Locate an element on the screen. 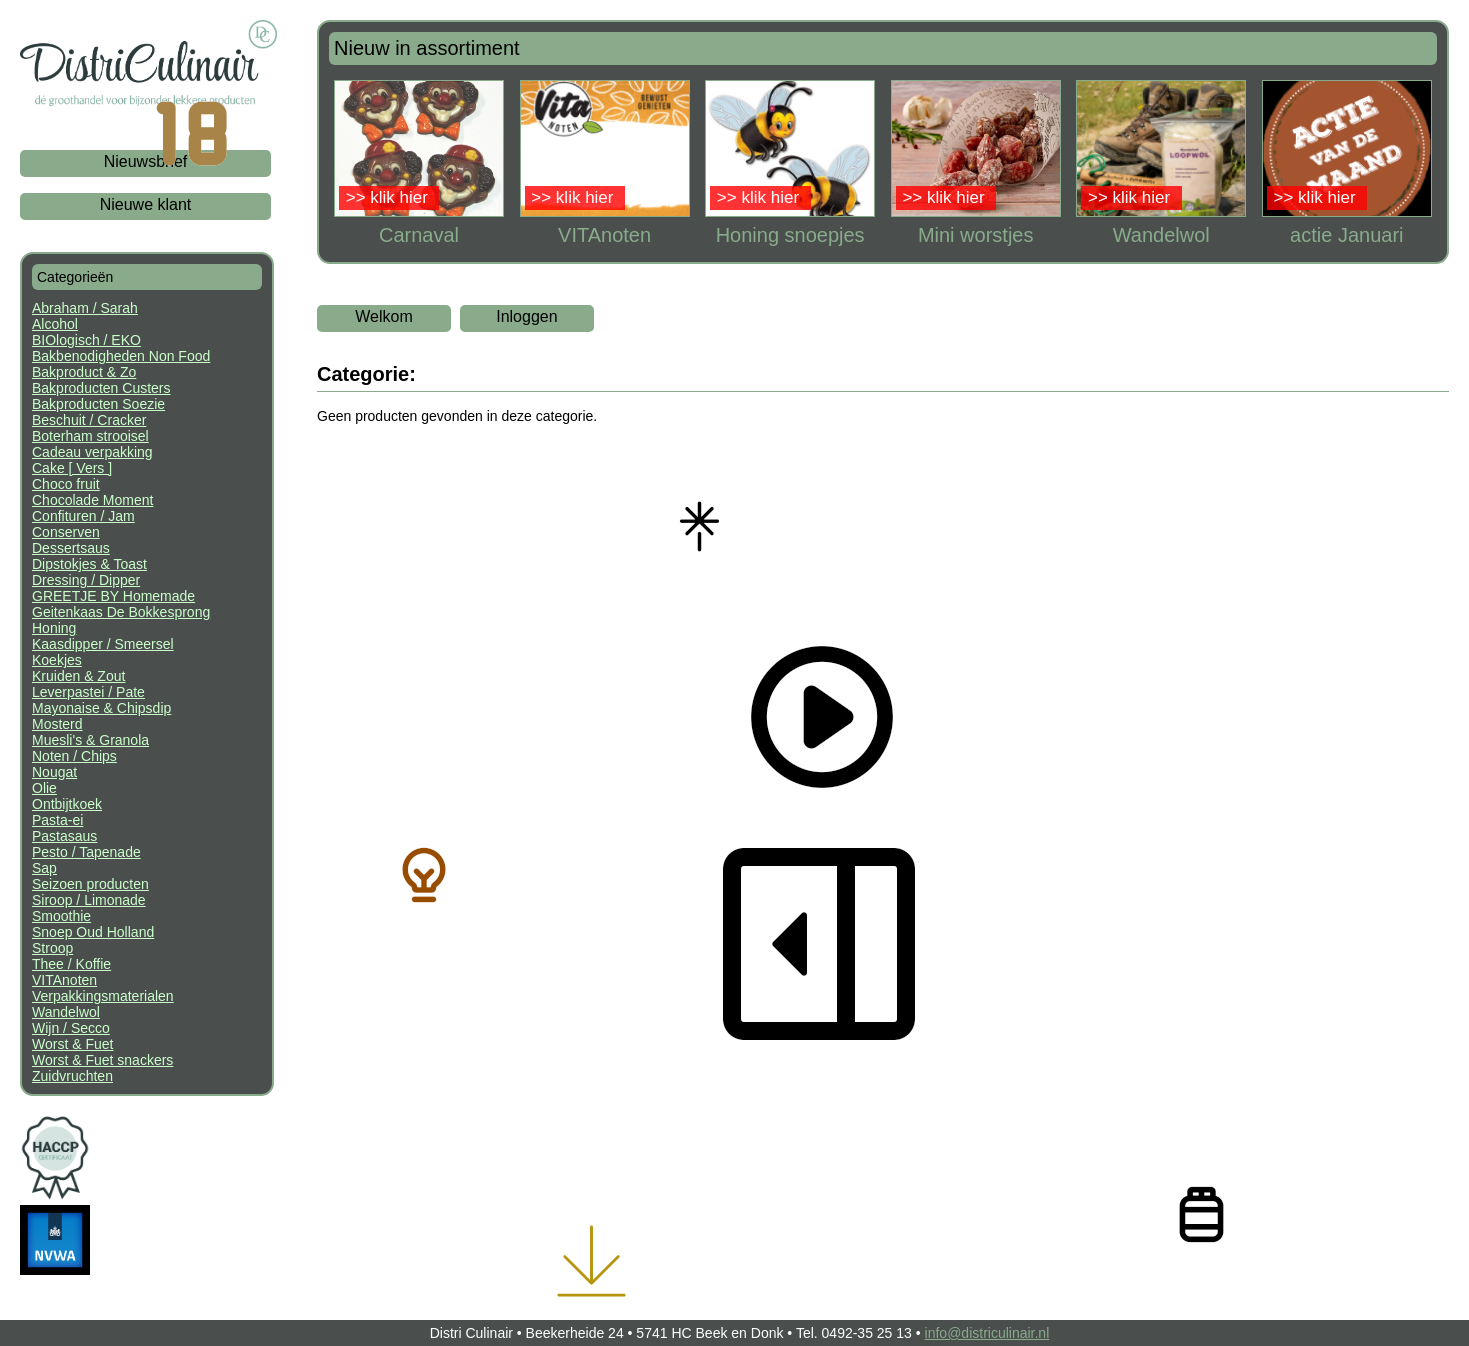  view or manage stored items is located at coordinates (1201, 1214).